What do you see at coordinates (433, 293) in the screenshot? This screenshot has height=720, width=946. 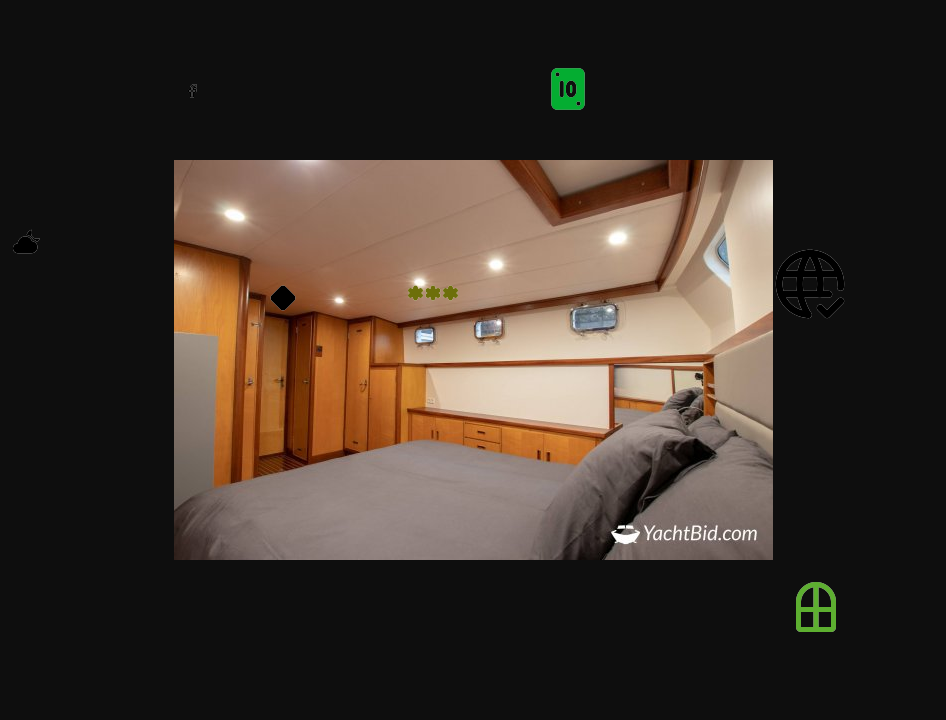 I see `enter or manage your password` at bounding box center [433, 293].